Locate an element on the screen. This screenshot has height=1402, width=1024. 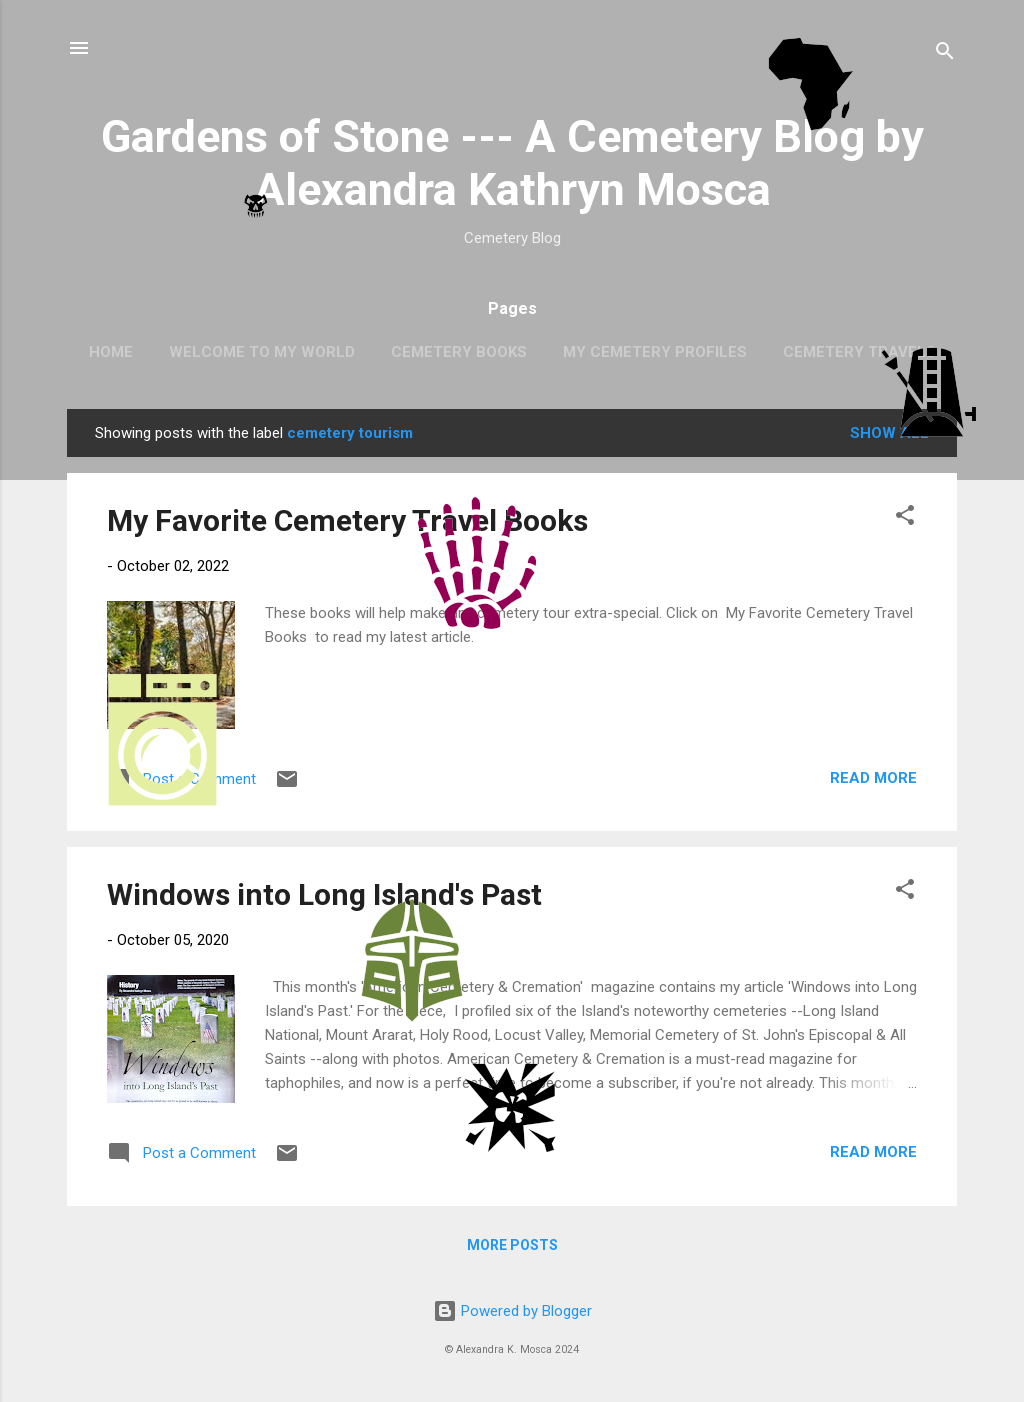
select africa as your region is located at coordinates (811, 84).